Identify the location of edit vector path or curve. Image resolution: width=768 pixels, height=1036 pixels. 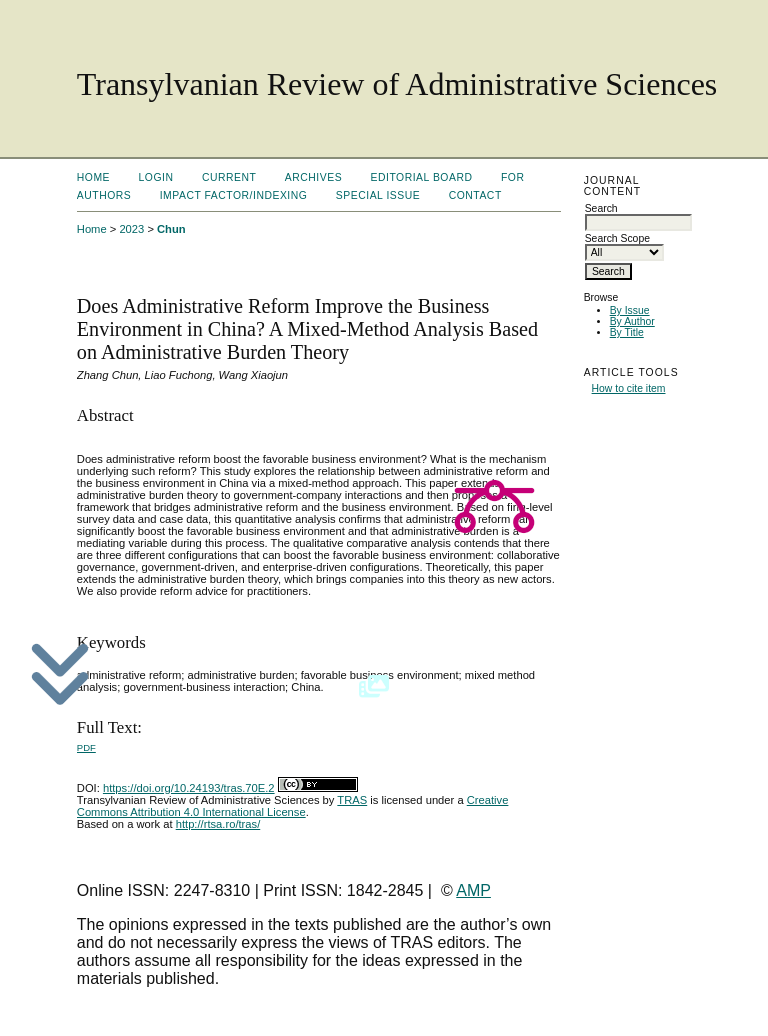
(494, 506).